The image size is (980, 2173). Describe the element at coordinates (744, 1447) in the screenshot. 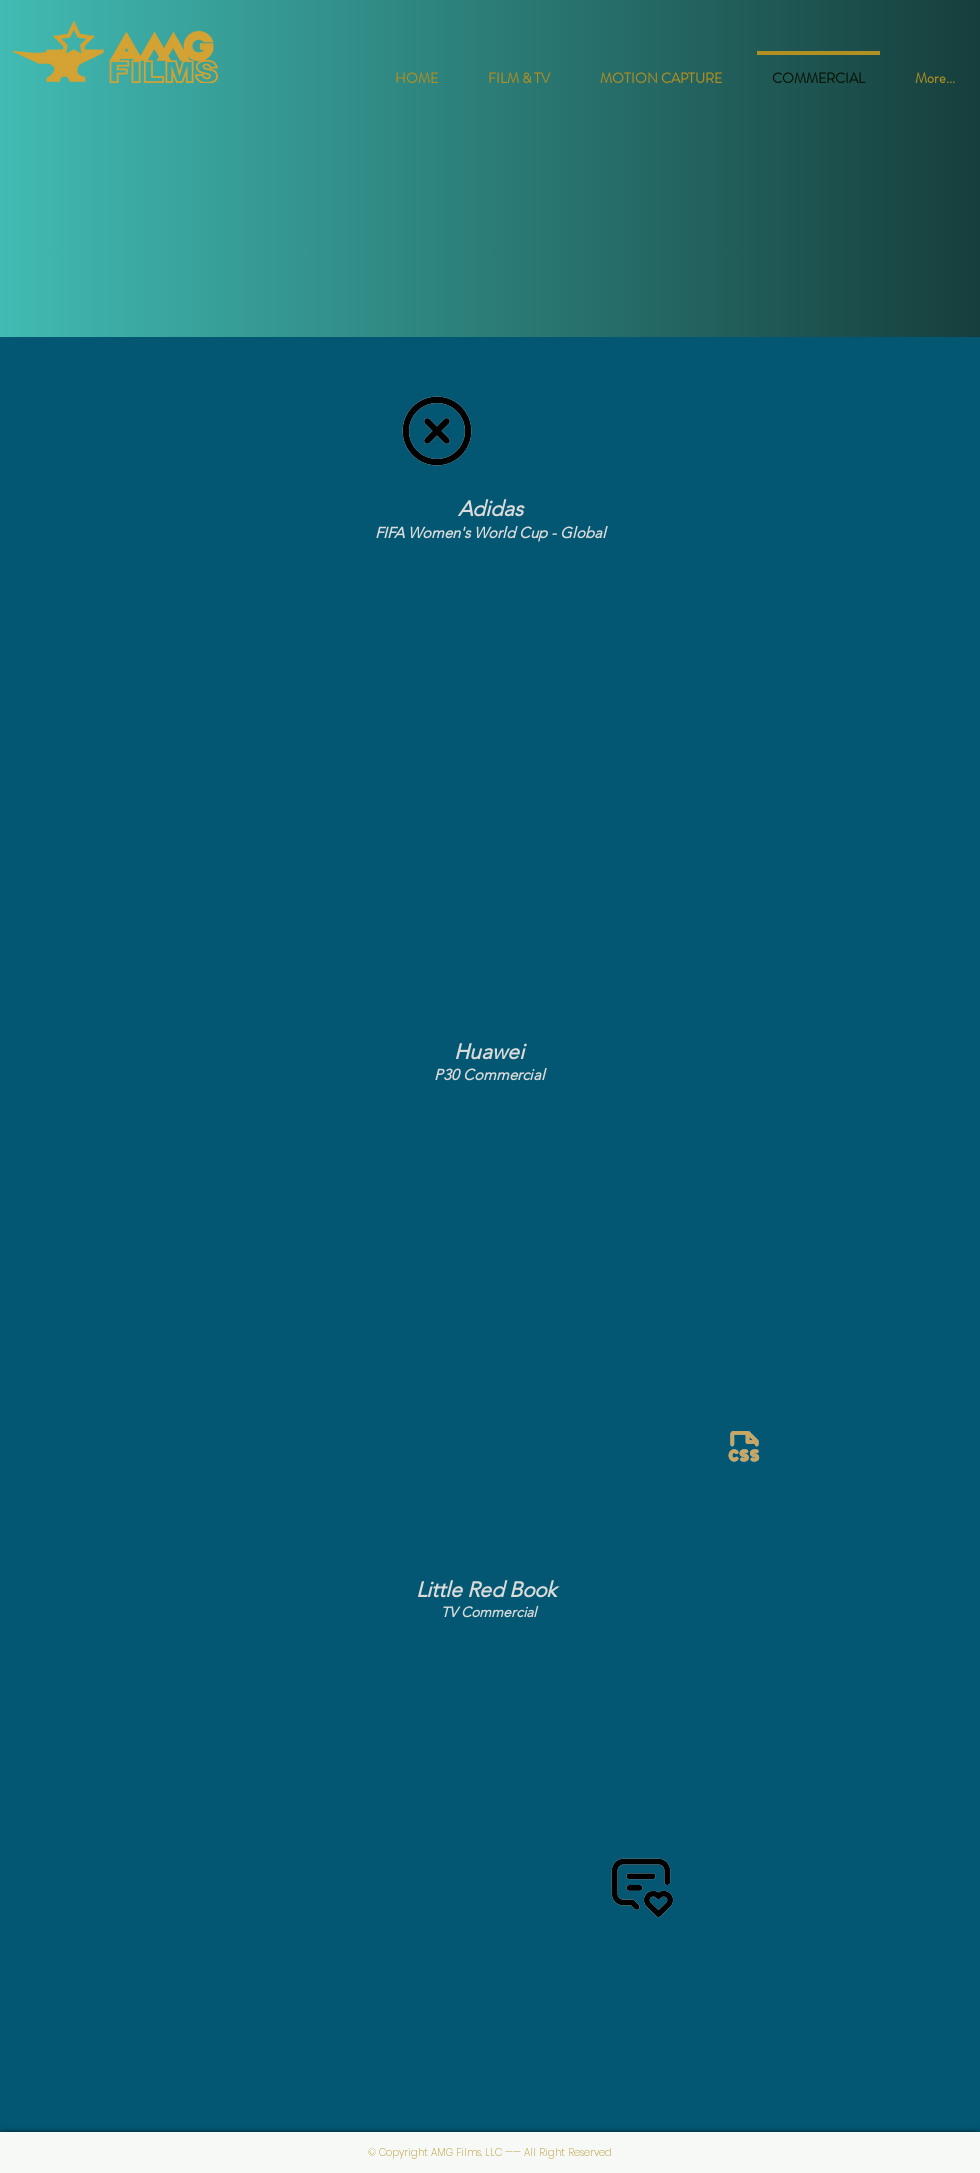

I see `open a CSS stylesheet file` at that location.